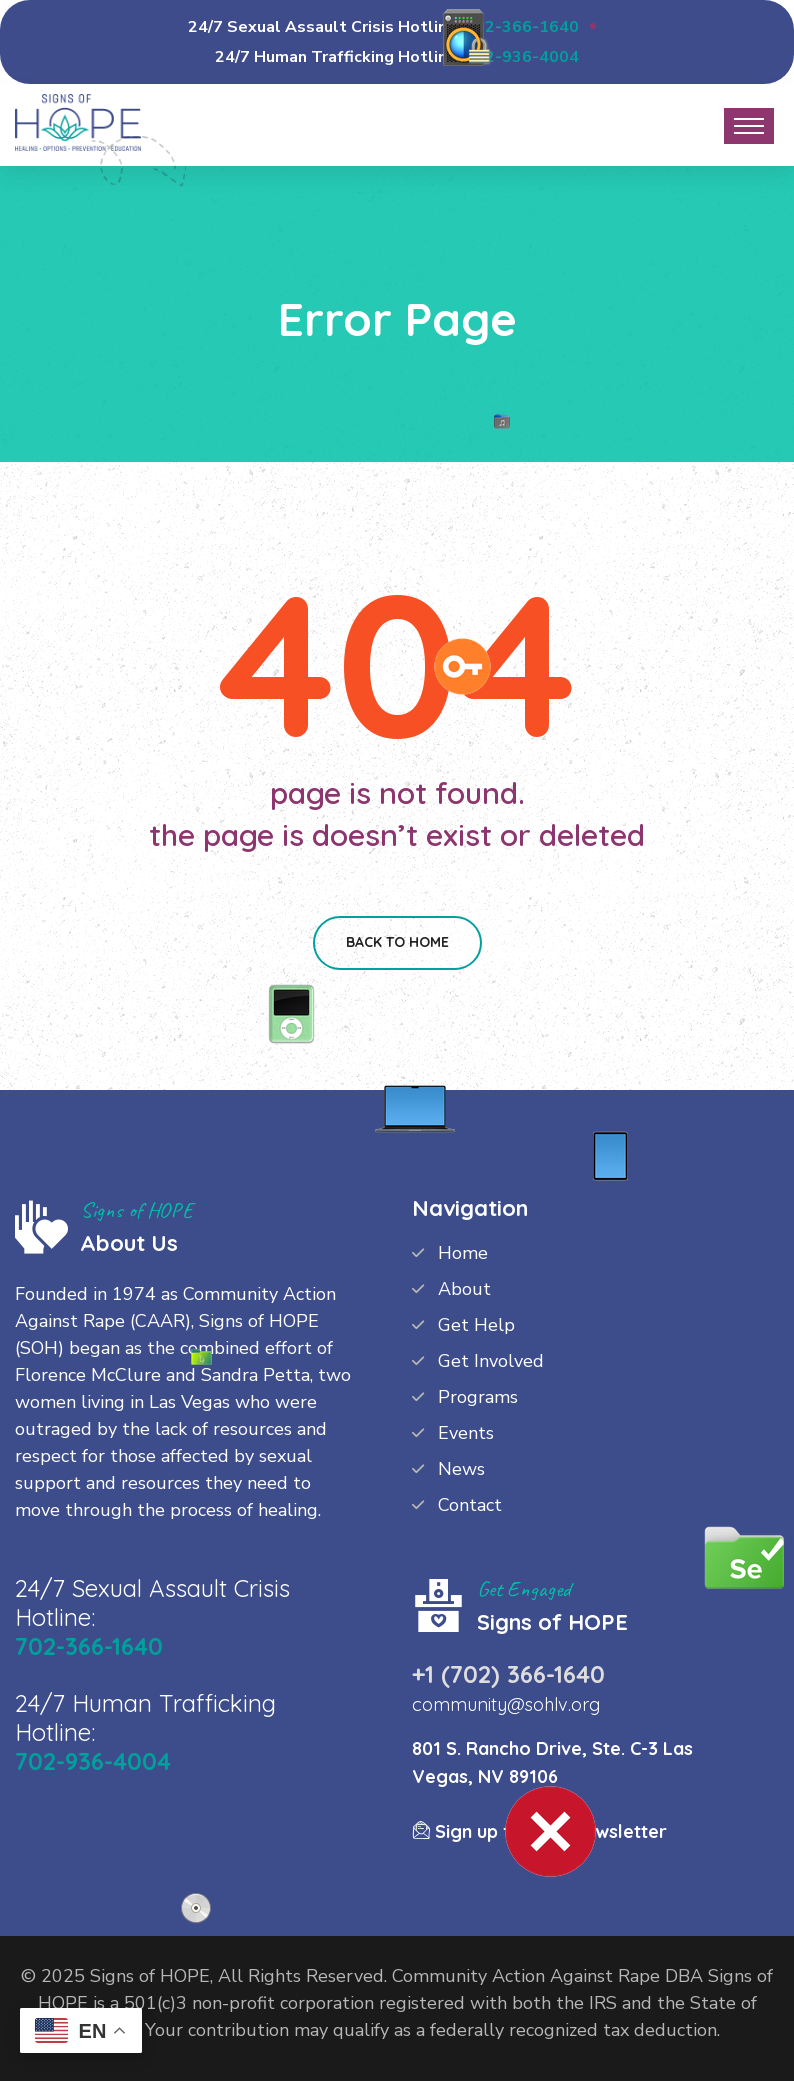 This screenshot has width=794, height=2081. What do you see at coordinates (291, 1000) in the screenshot?
I see `iPod nano device in green` at bounding box center [291, 1000].